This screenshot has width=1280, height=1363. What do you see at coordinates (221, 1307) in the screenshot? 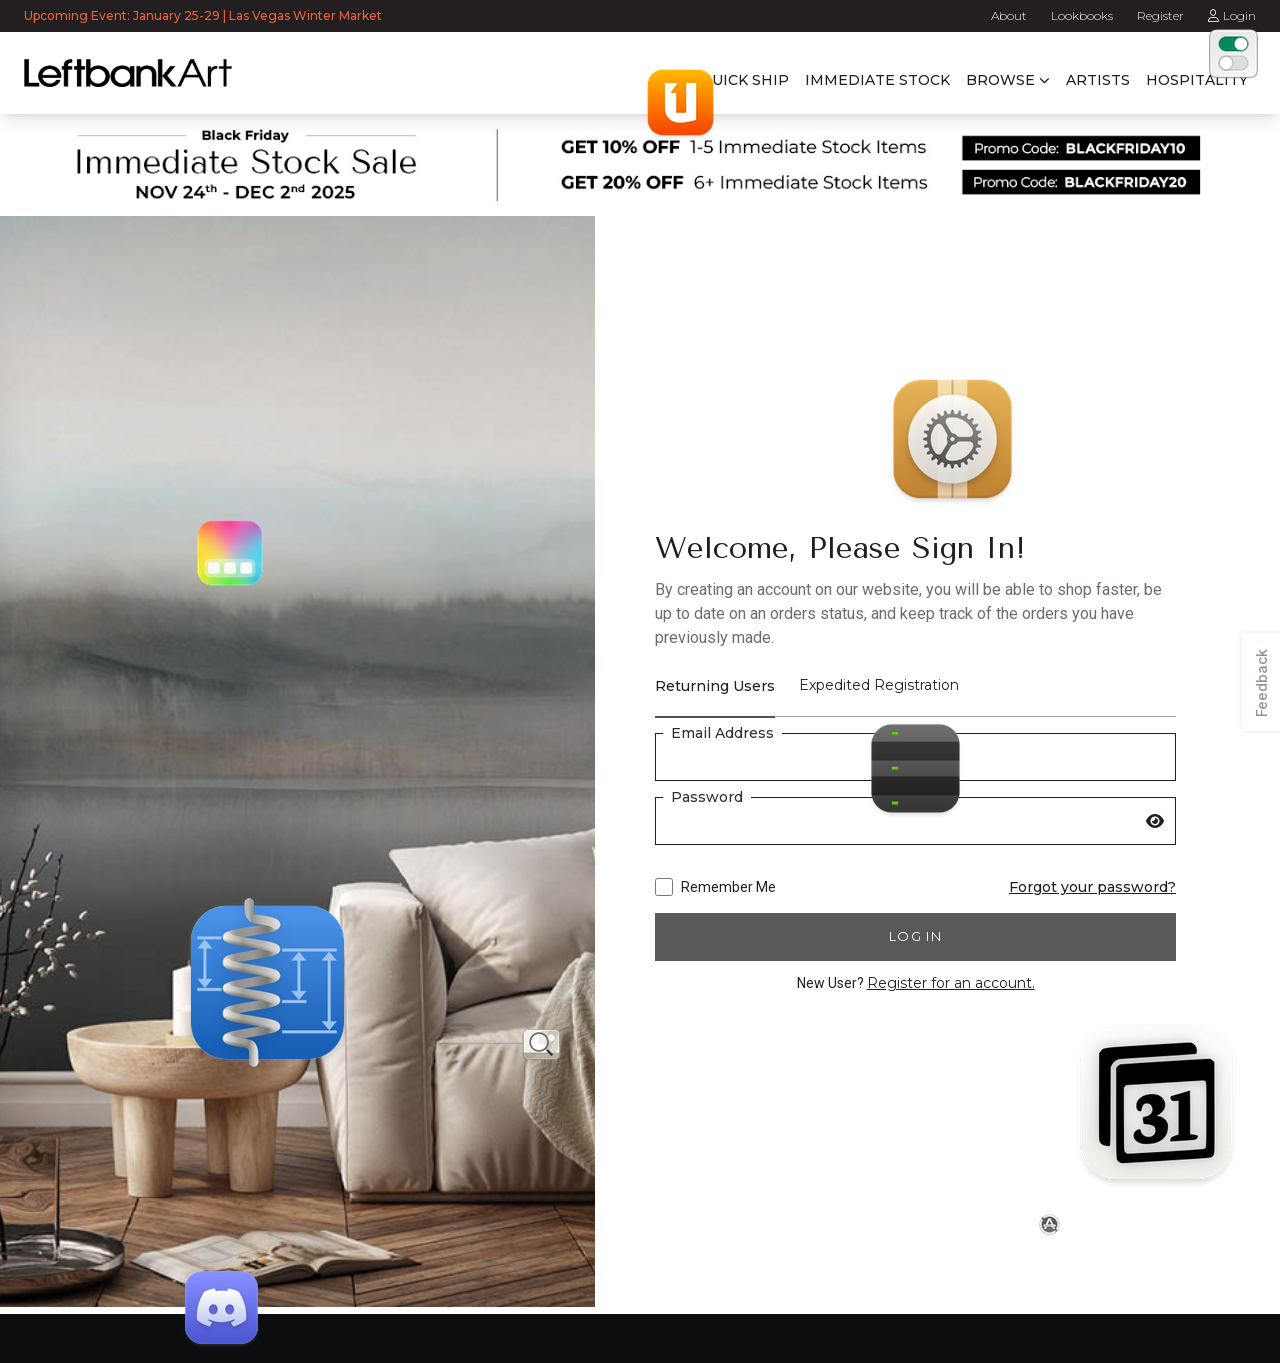
I see `open Discord app` at bounding box center [221, 1307].